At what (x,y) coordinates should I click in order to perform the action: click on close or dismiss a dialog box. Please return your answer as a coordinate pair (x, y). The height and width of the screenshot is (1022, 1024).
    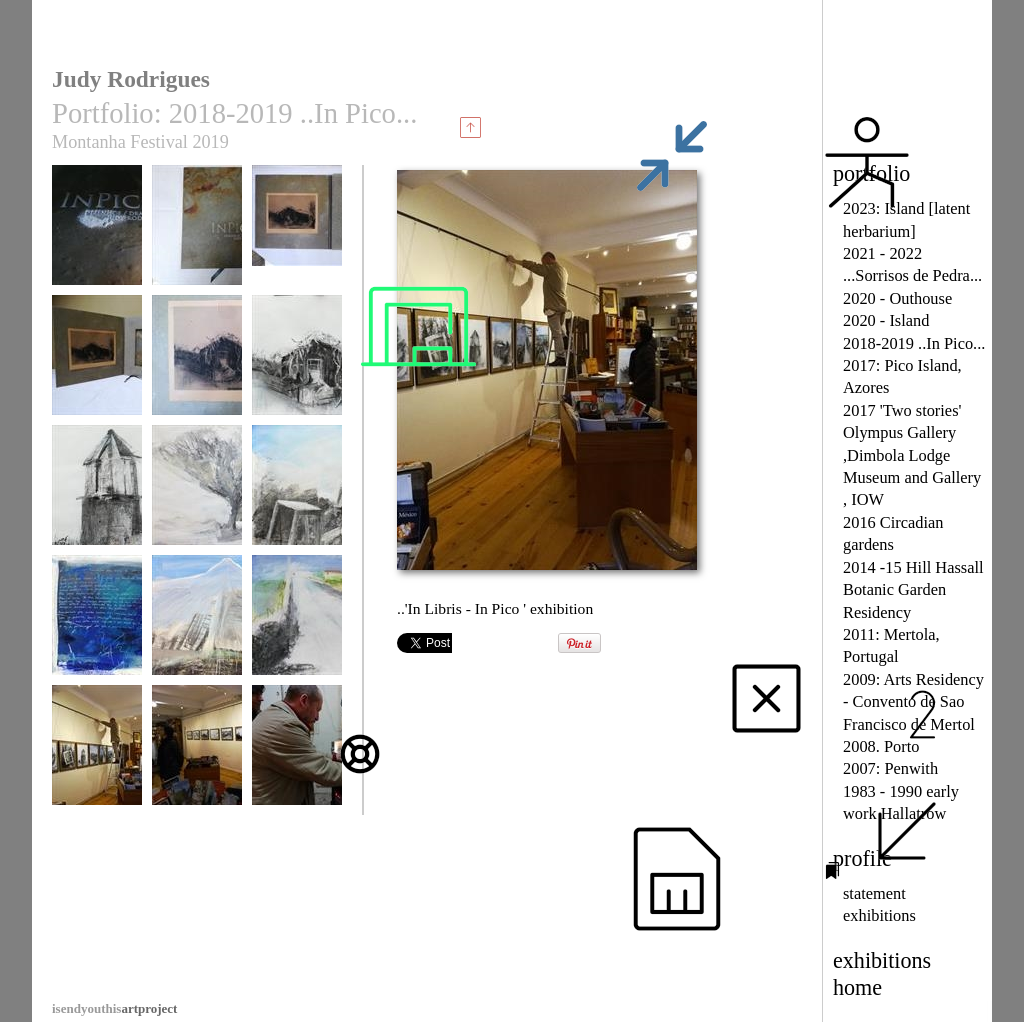
    Looking at the image, I should click on (766, 698).